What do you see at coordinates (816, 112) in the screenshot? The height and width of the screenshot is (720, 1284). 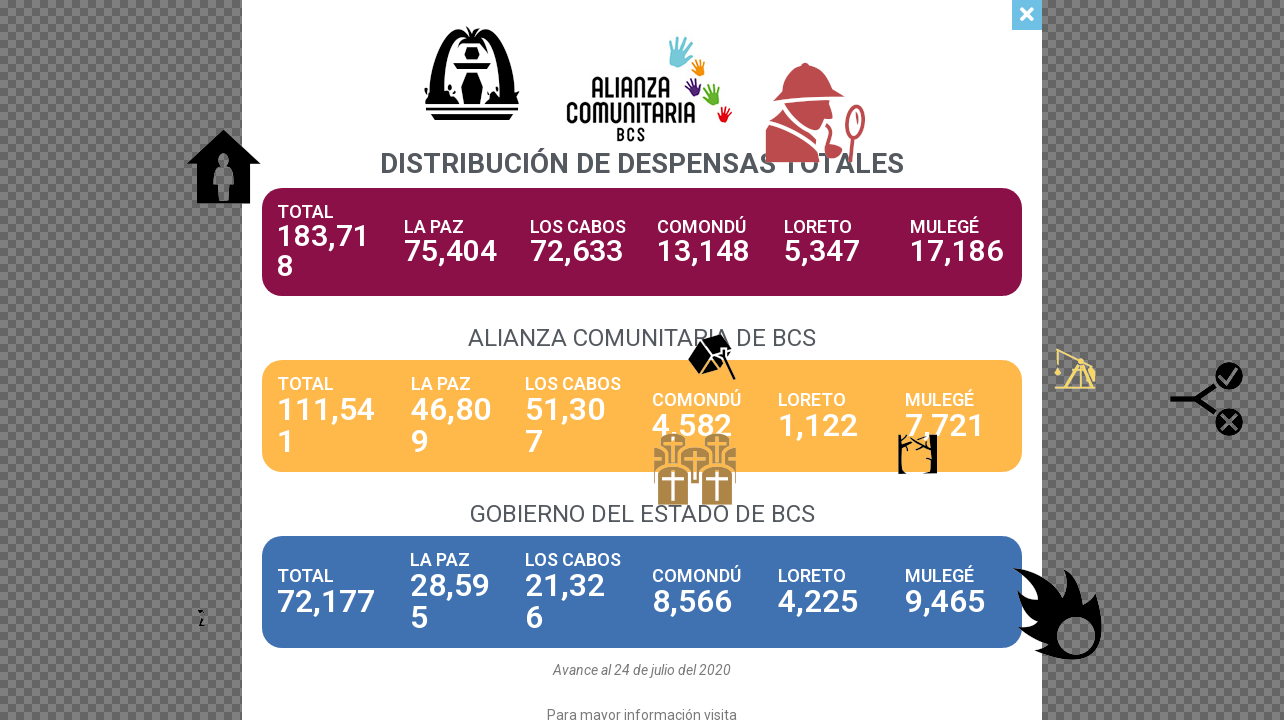 I see `search or investigate content` at bounding box center [816, 112].